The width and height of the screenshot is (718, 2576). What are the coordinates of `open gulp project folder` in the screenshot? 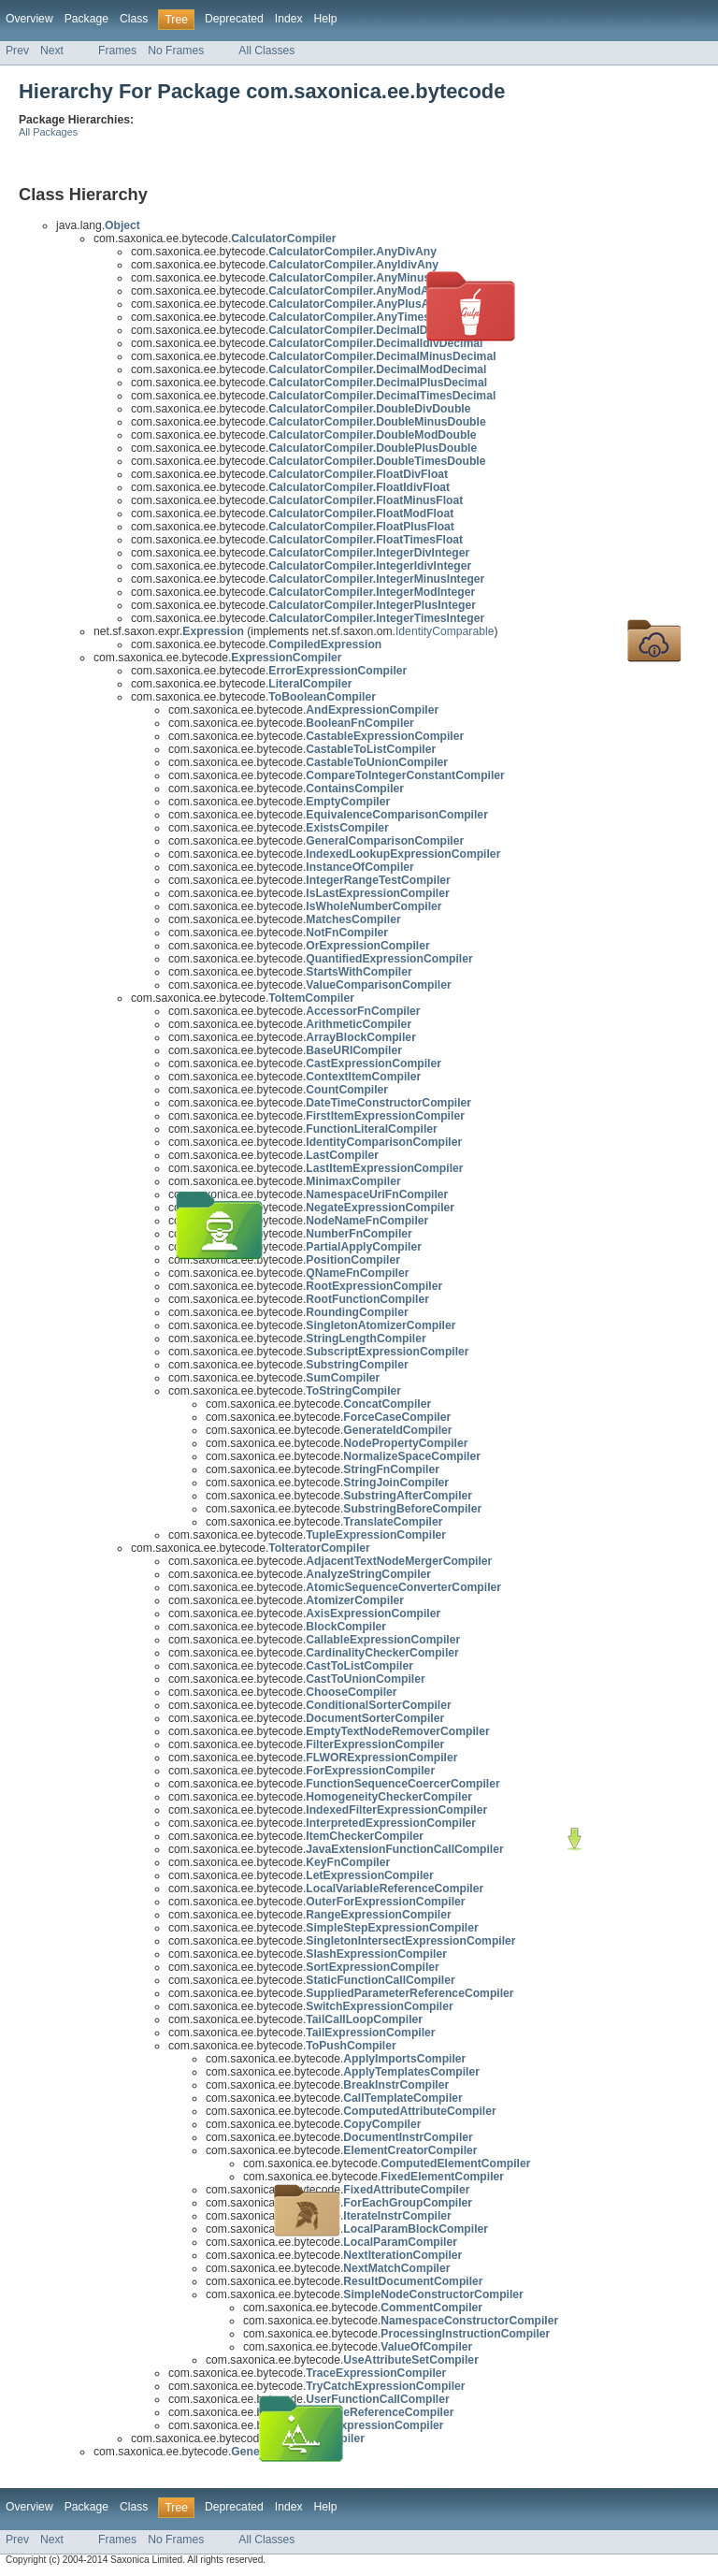 It's located at (470, 309).